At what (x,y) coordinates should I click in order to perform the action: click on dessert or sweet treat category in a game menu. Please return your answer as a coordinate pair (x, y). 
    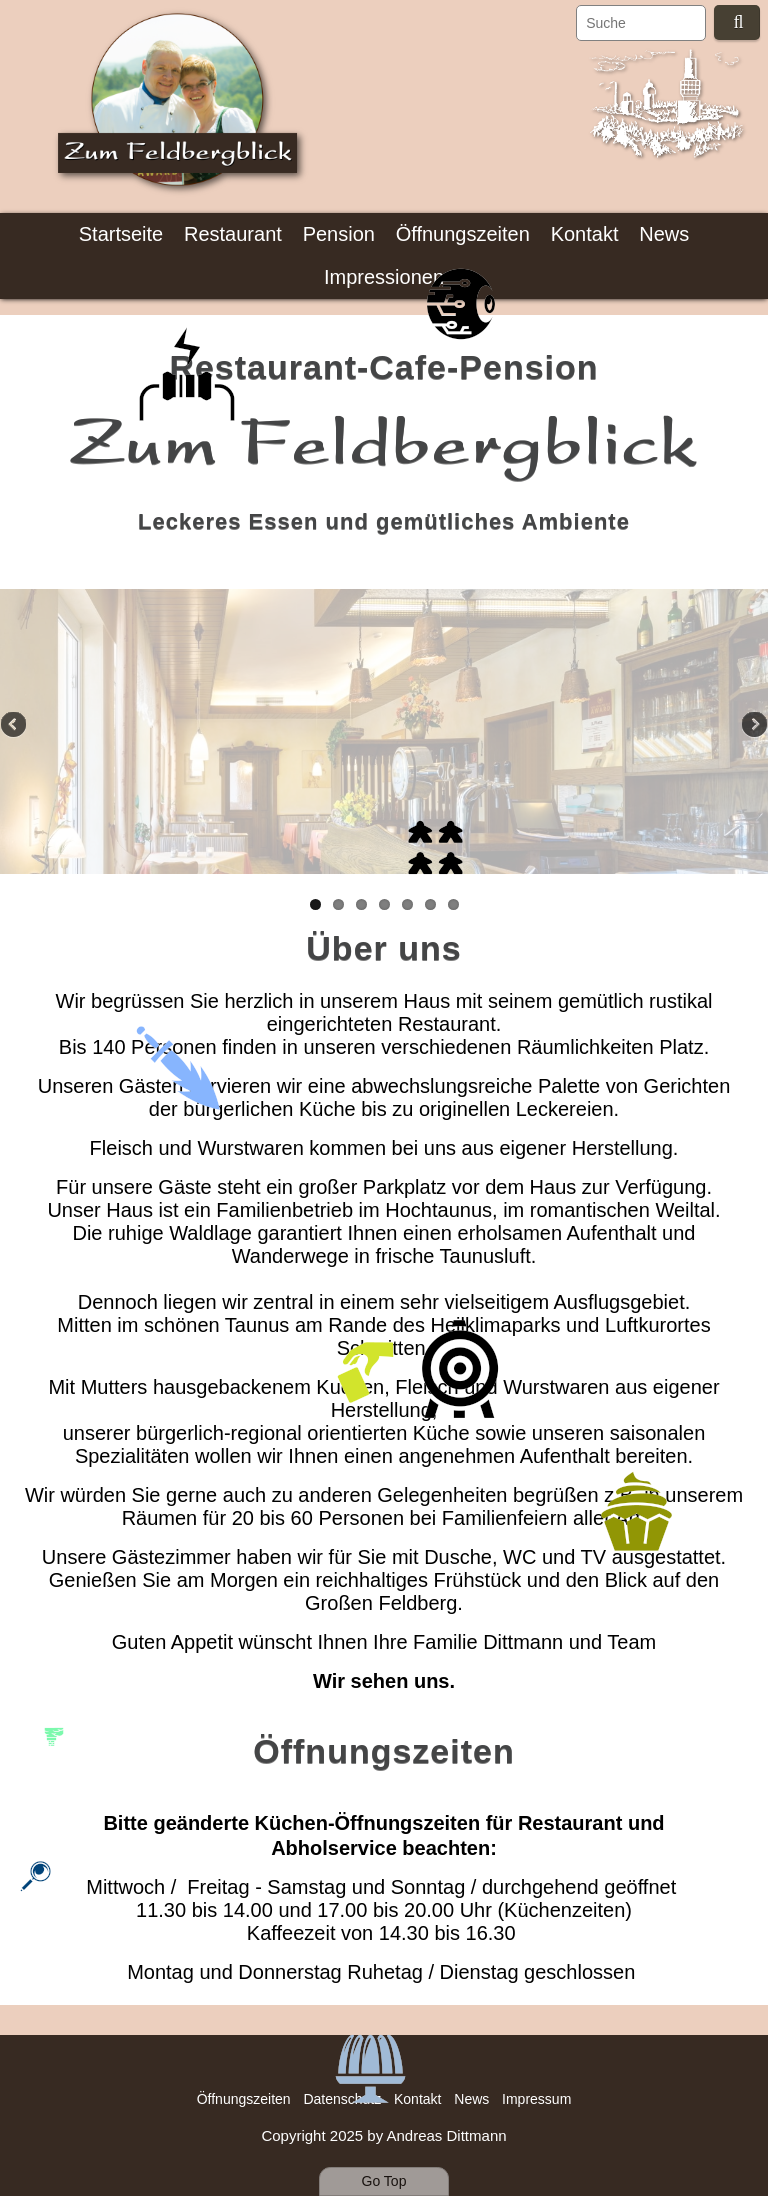
    Looking at the image, I should click on (370, 2064).